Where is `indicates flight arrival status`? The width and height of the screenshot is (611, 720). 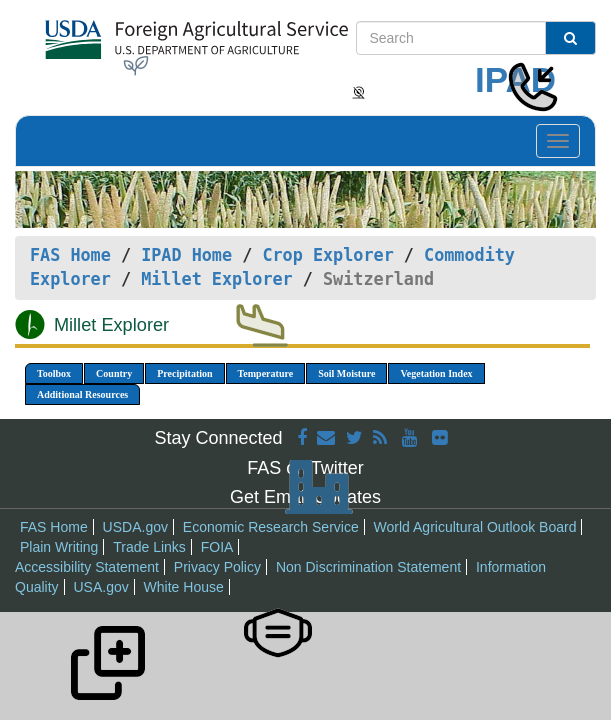
indicates flight arrival status is located at coordinates (259, 325).